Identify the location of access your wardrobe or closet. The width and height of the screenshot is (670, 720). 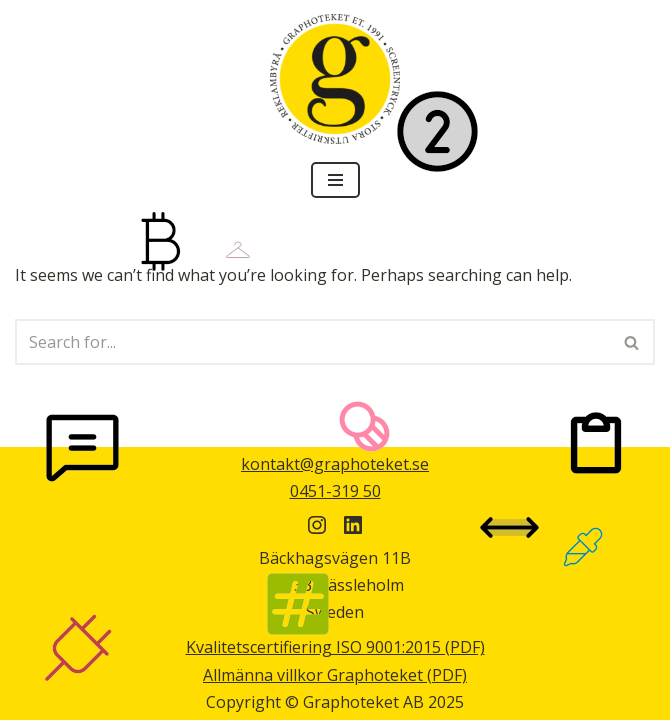
(238, 251).